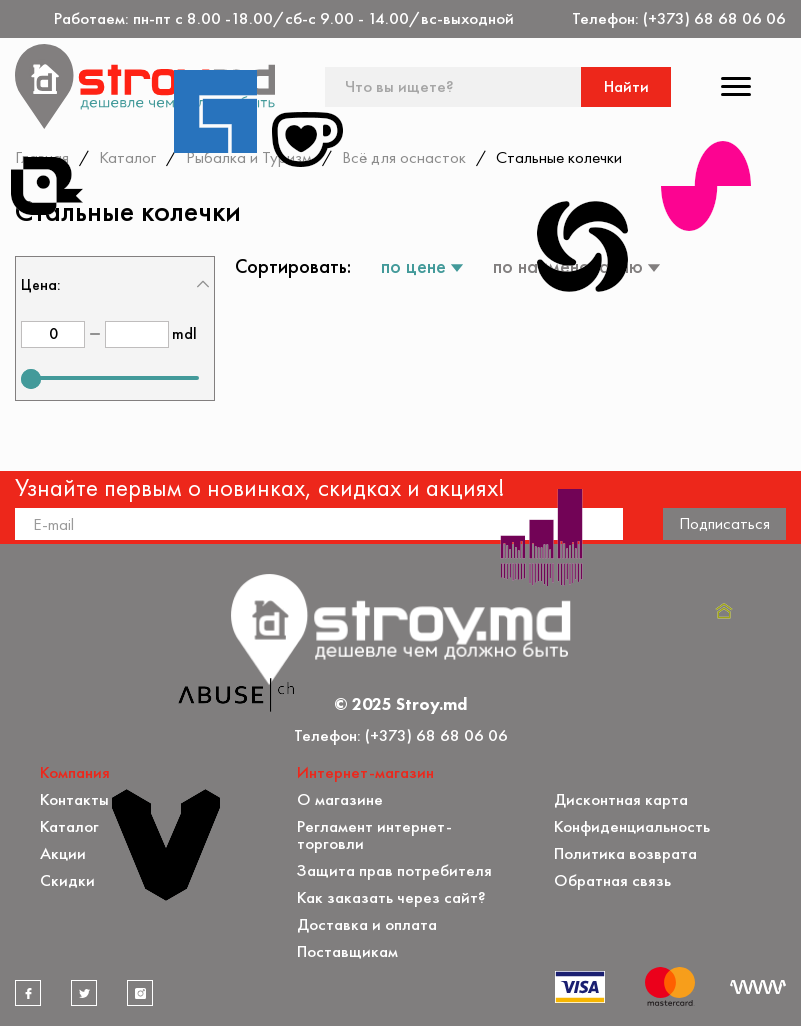 The image size is (801, 1026). I want to click on navigate to home screen, so click(724, 611).